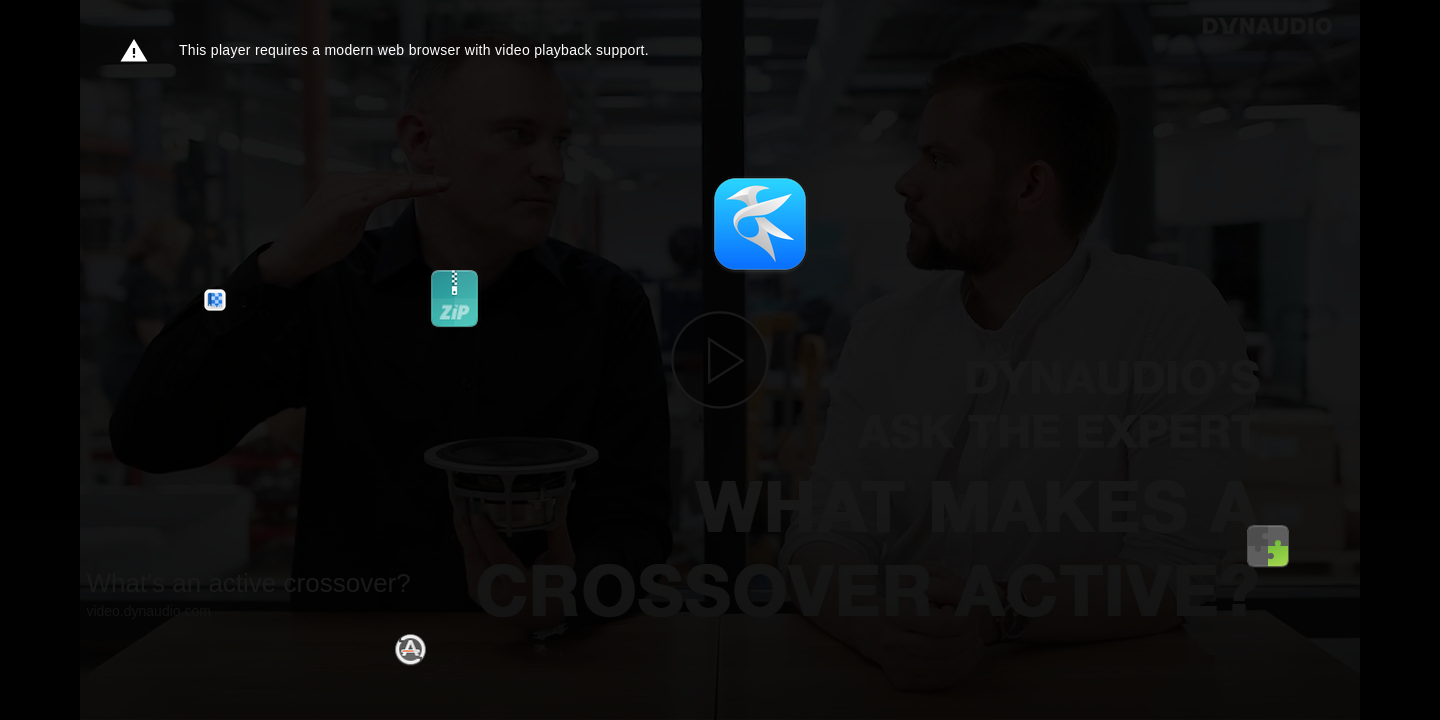 This screenshot has height=720, width=1440. Describe the element at coordinates (410, 649) in the screenshot. I see `check for available system updates` at that location.